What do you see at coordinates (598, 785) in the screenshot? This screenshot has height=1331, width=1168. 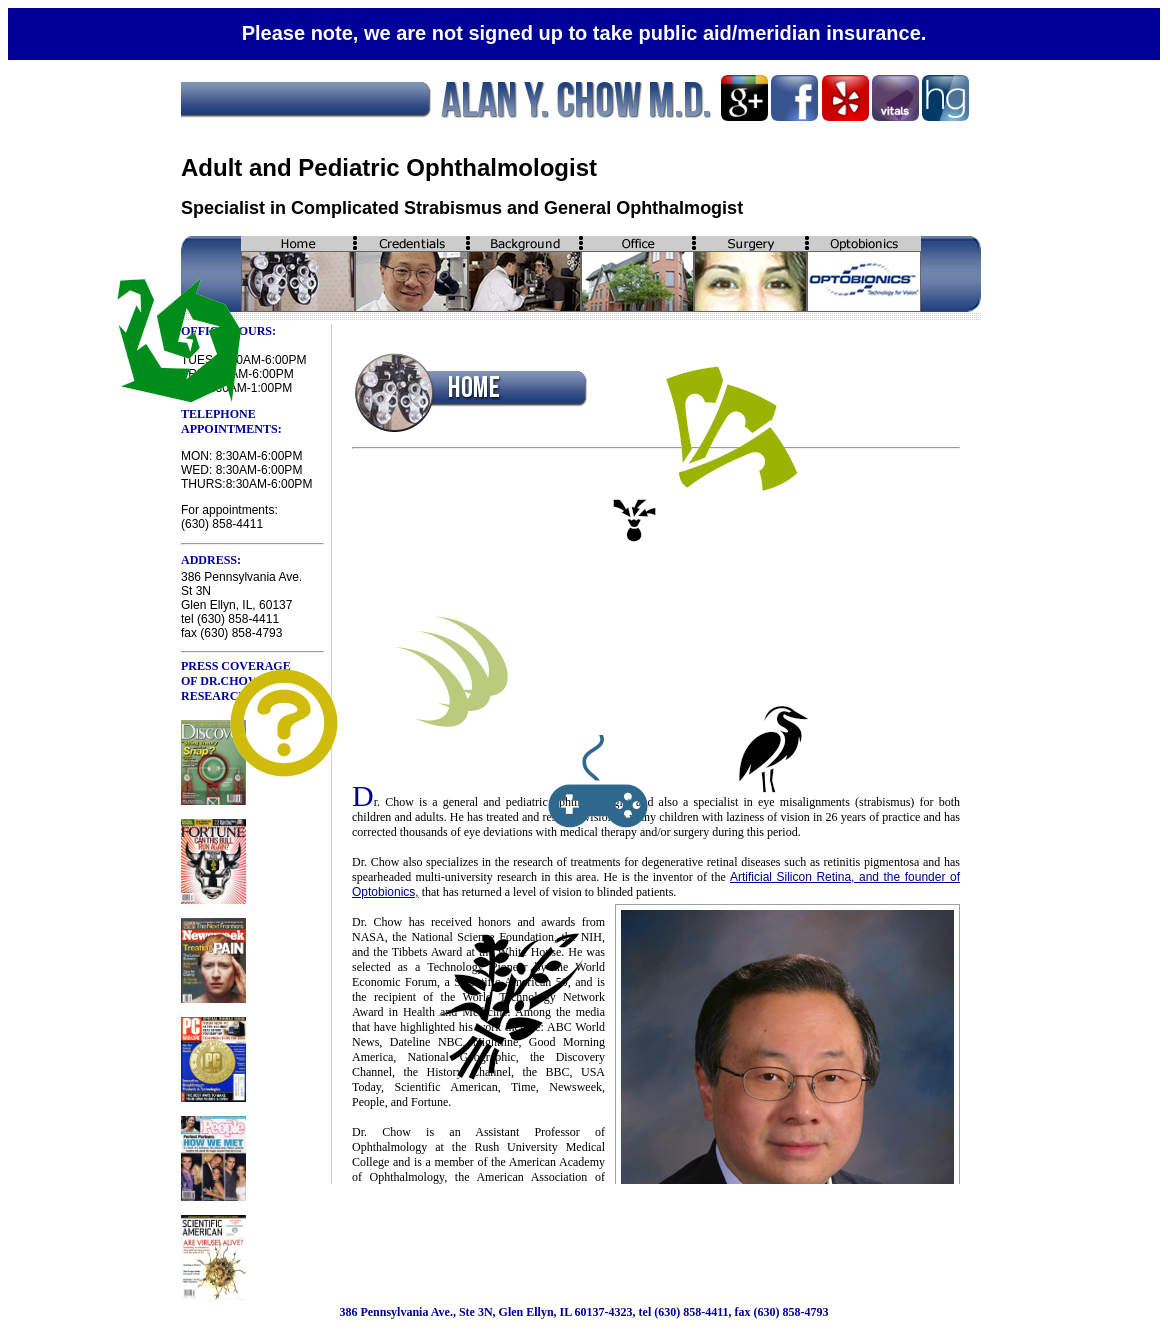 I see `access gaming features or settings` at bounding box center [598, 785].